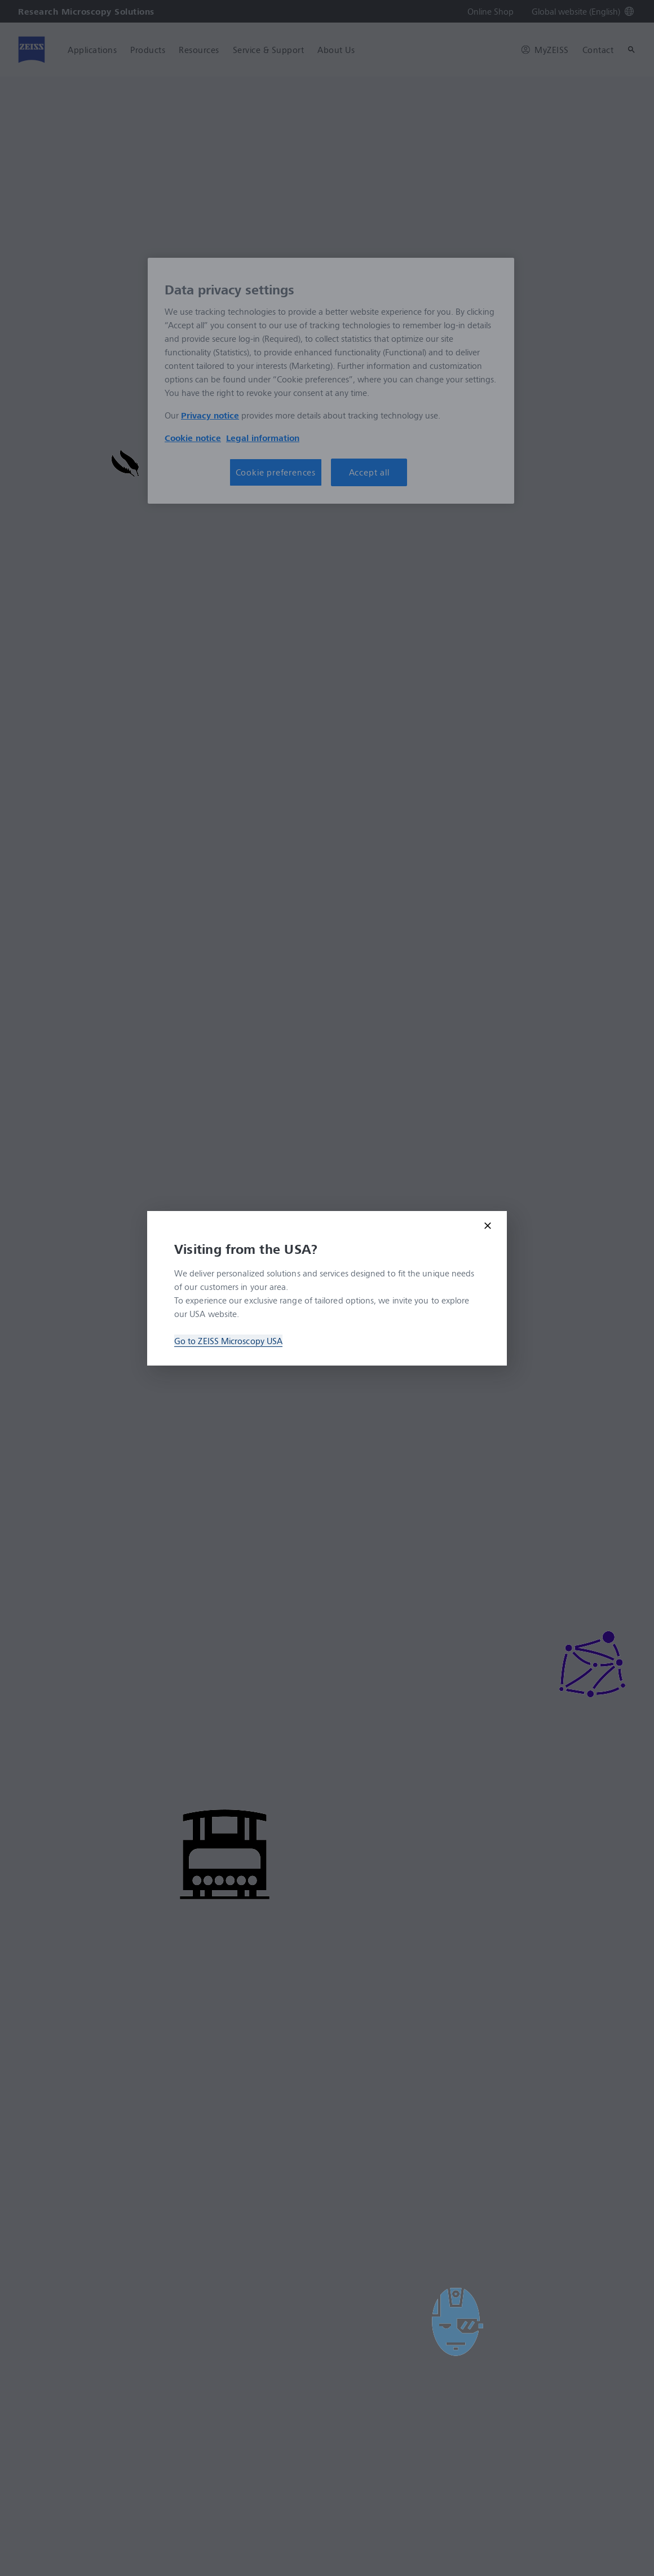 This screenshot has width=654, height=2576. I want to click on access public transit or tram services, so click(224, 1854).